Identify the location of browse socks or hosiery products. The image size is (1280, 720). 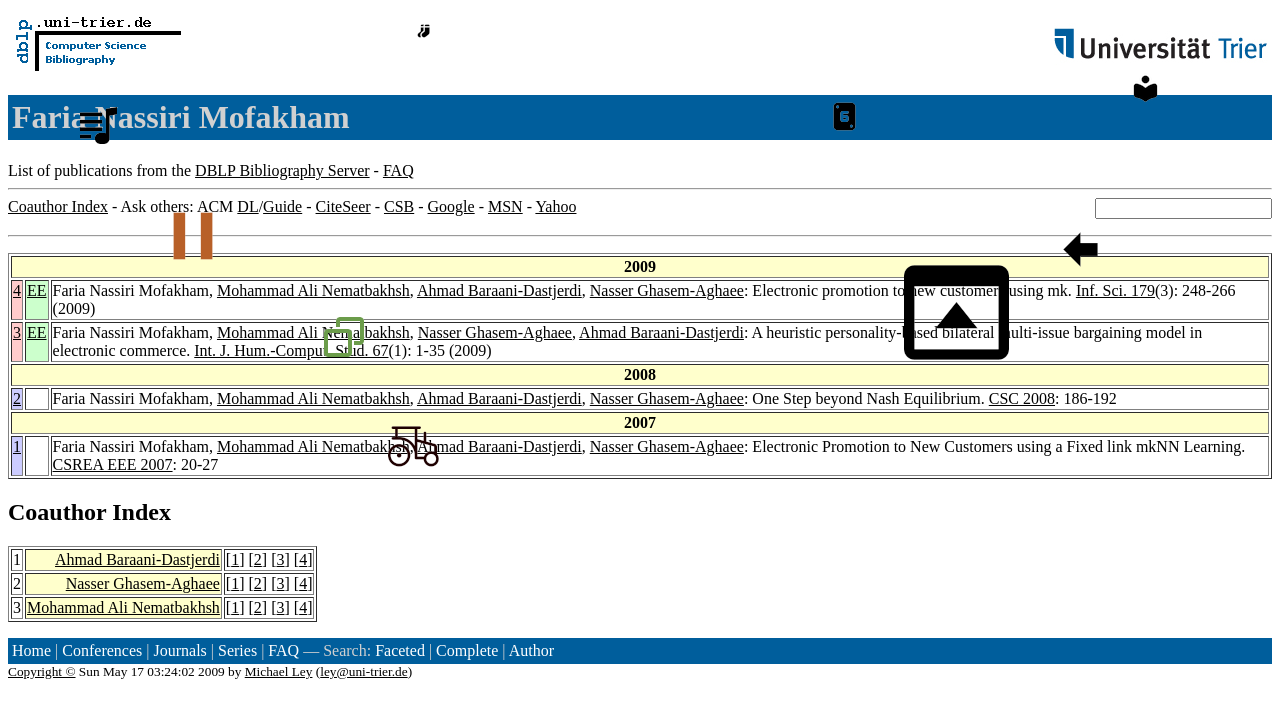
(424, 31).